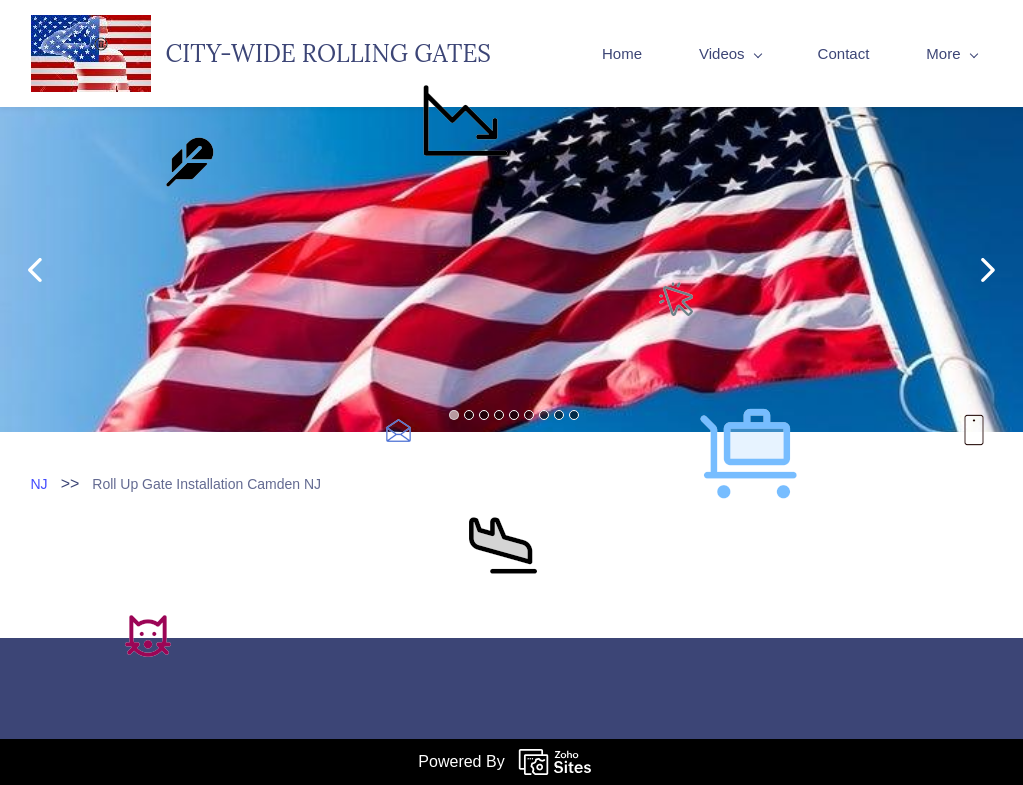 Image resolution: width=1023 pixels, height=785 pixels. I want to click on view pet or animal-related content, so click(148, 636).